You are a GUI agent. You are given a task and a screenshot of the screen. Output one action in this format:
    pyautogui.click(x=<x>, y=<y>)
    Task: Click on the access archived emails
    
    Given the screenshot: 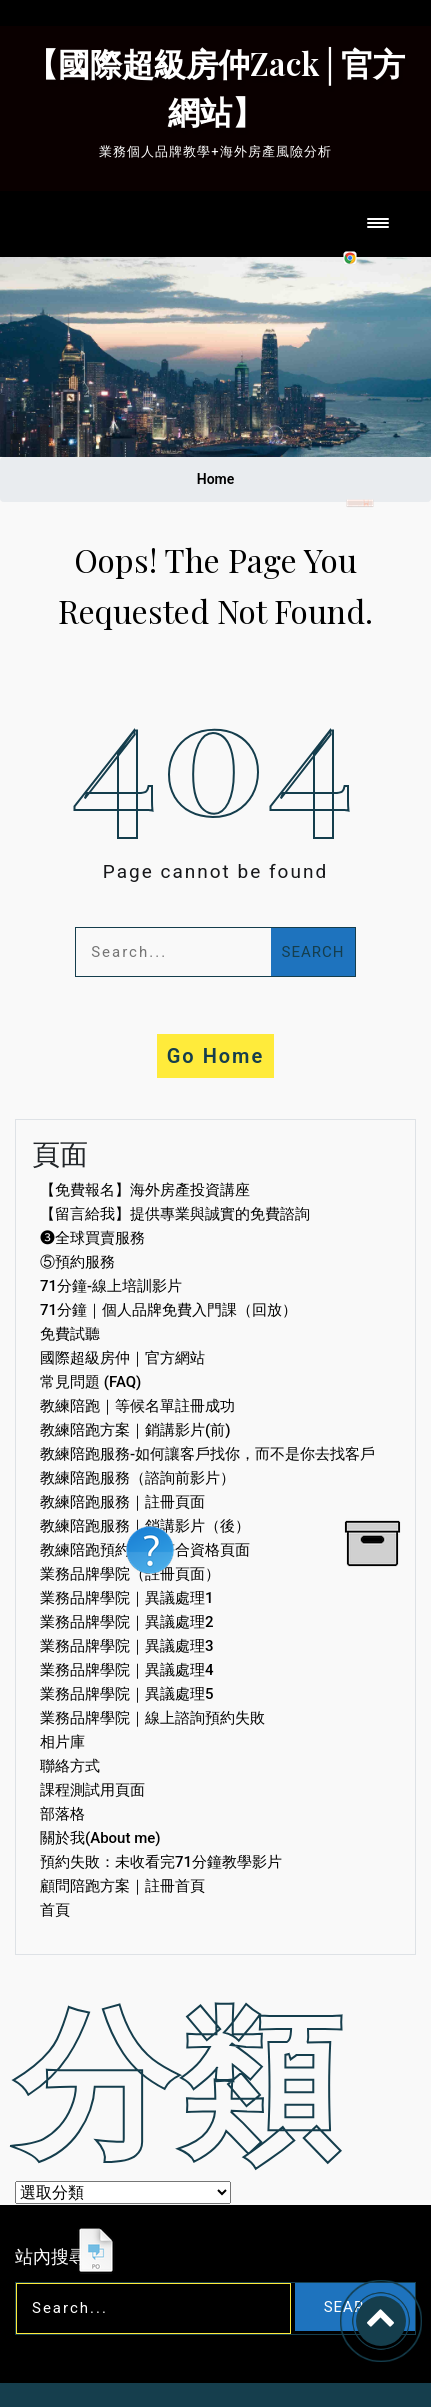 What is the action you would take?
    pyautogui.click(x=372, y=1542)
    